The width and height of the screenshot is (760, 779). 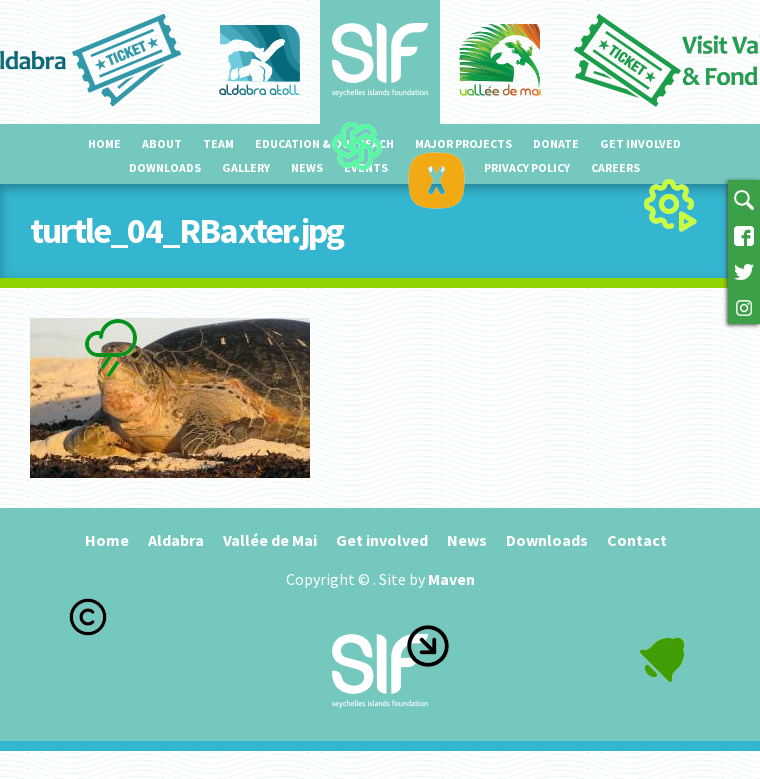 What do you see at coordinates (436, 180) in the screenshot?
I see `close or dismiss a dialog` at bounding box center [436, 180].